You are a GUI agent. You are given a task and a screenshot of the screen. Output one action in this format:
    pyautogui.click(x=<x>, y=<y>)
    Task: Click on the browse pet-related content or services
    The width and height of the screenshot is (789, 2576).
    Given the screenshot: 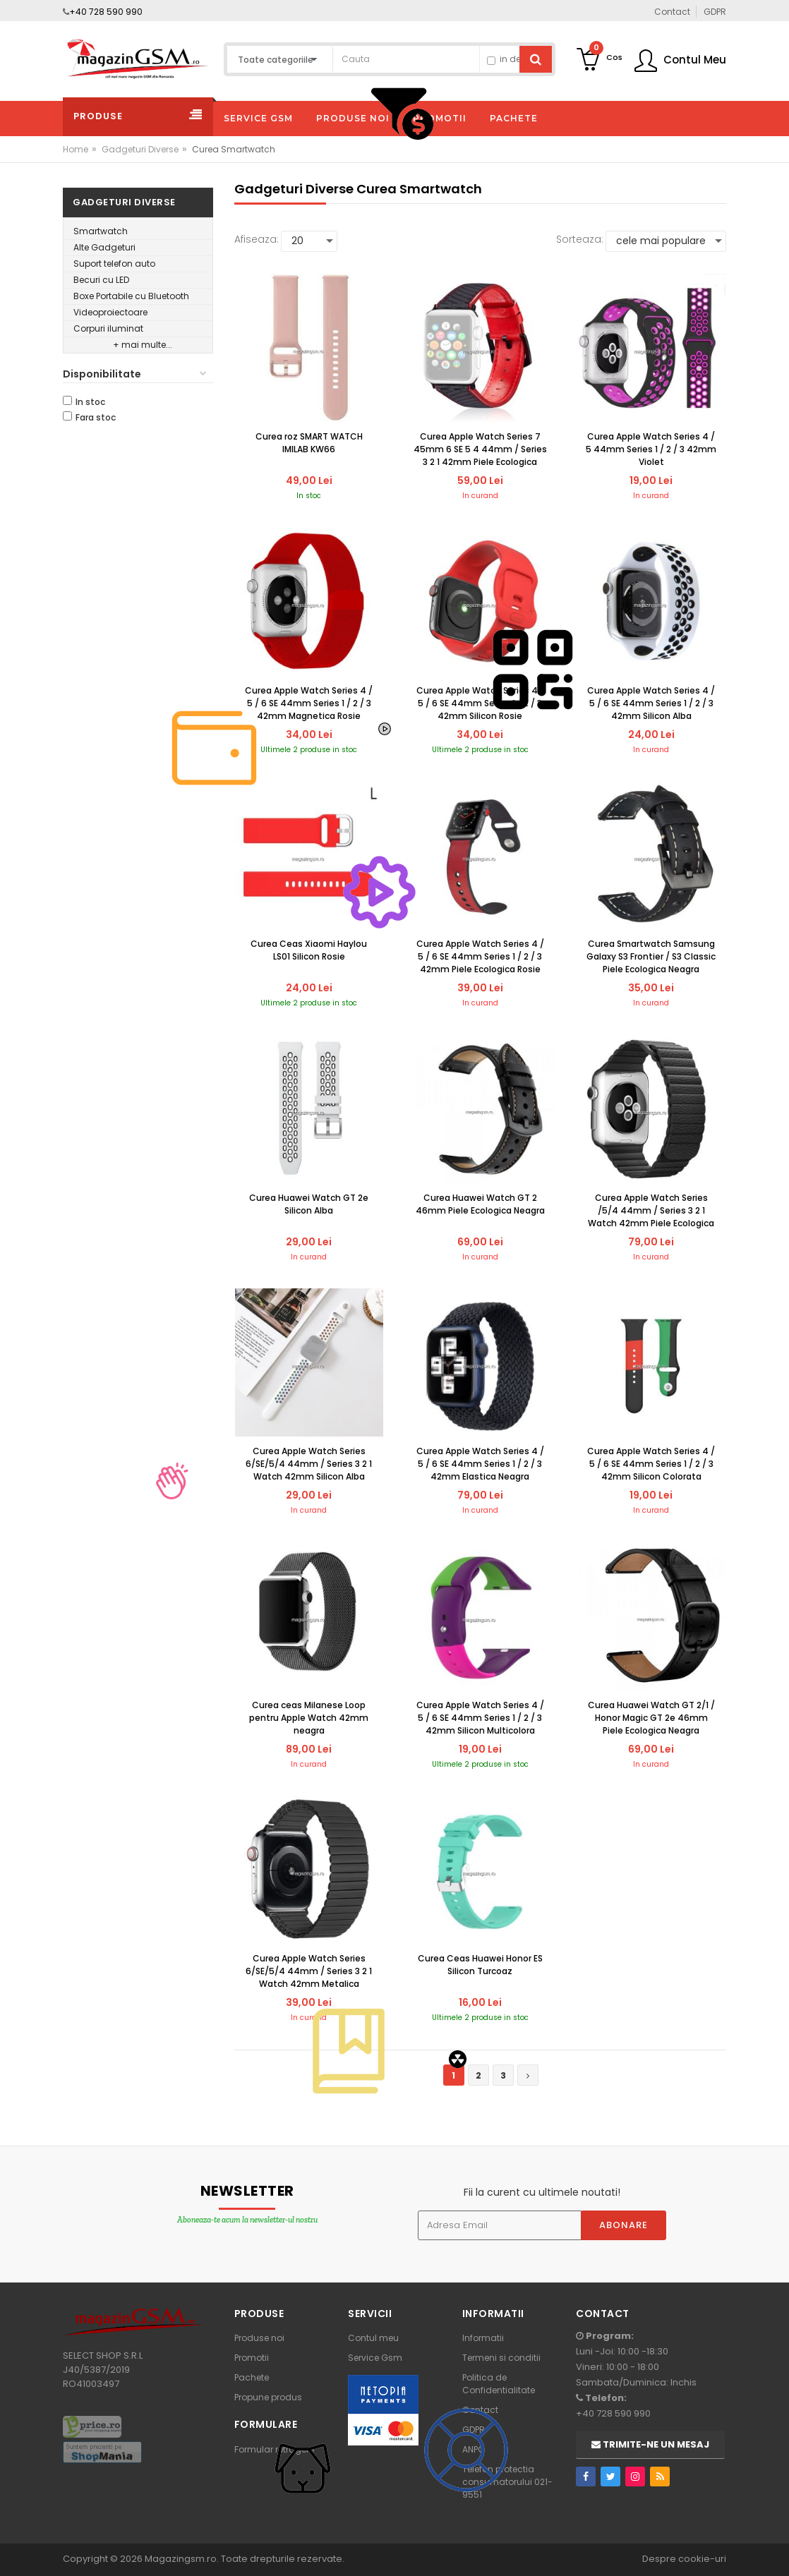 What is the action you would take?
    pyautogui.click(x=303, y=2469)
    